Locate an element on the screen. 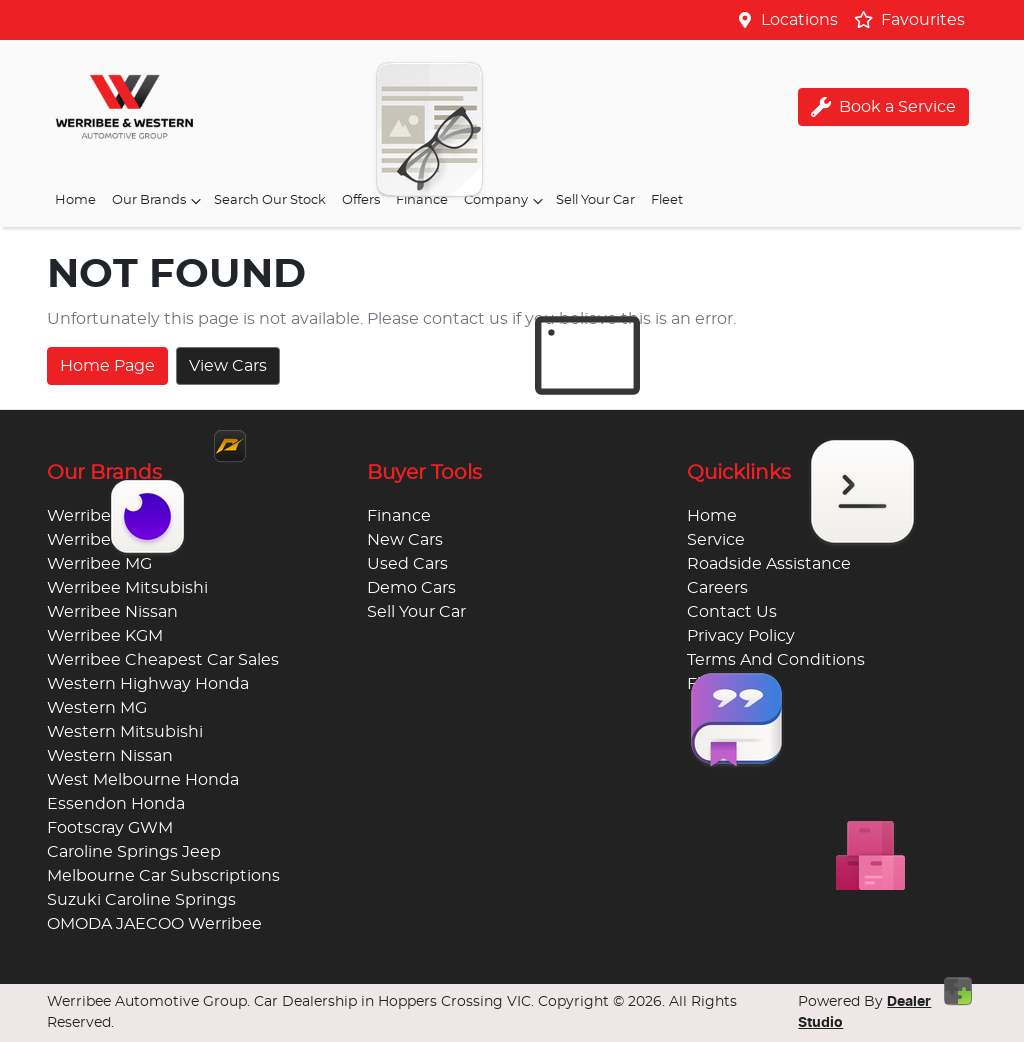 This screenshot has height=1042, width=1024. open citations manager app is located at coordinates (736, 718).